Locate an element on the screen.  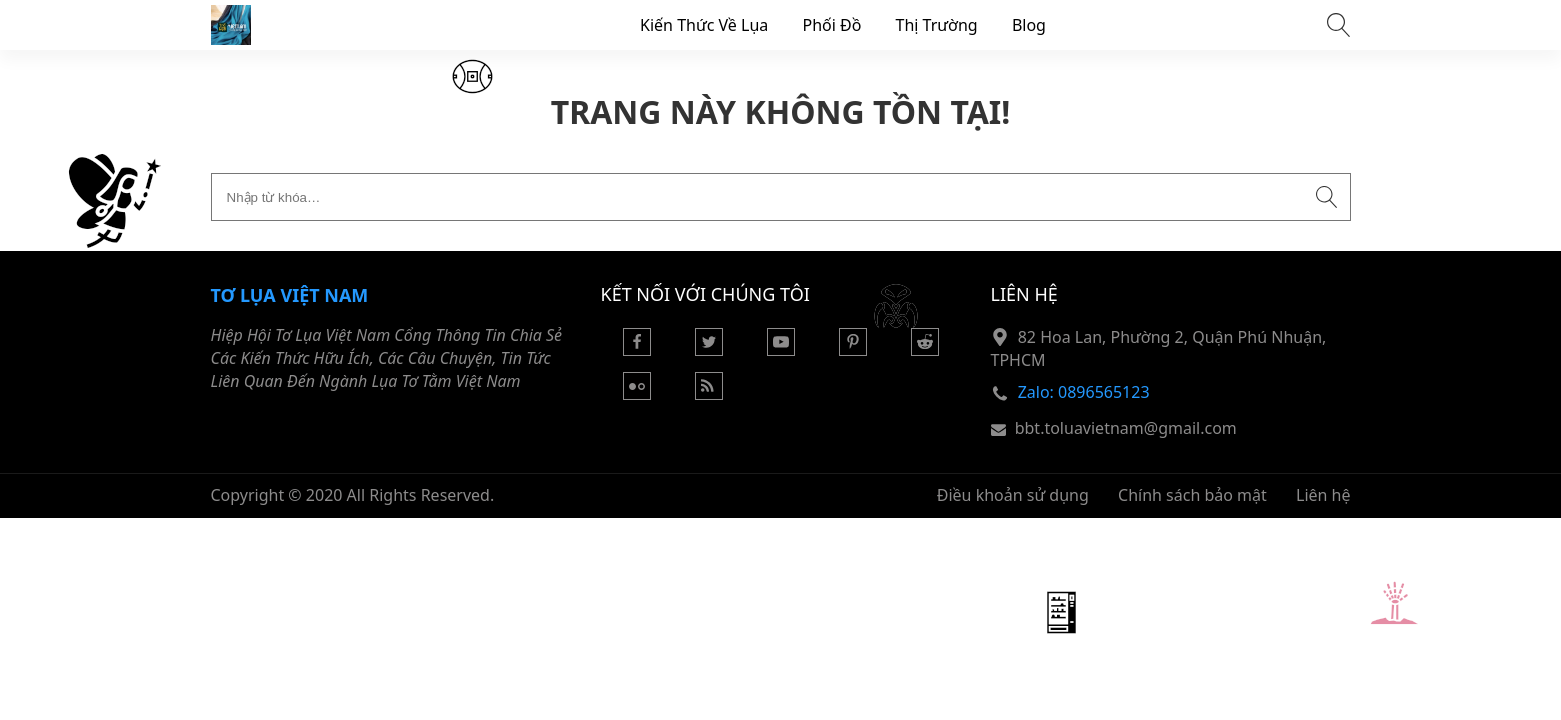
access fairy tale or fantasy game content is located at coordinates (115, 201).